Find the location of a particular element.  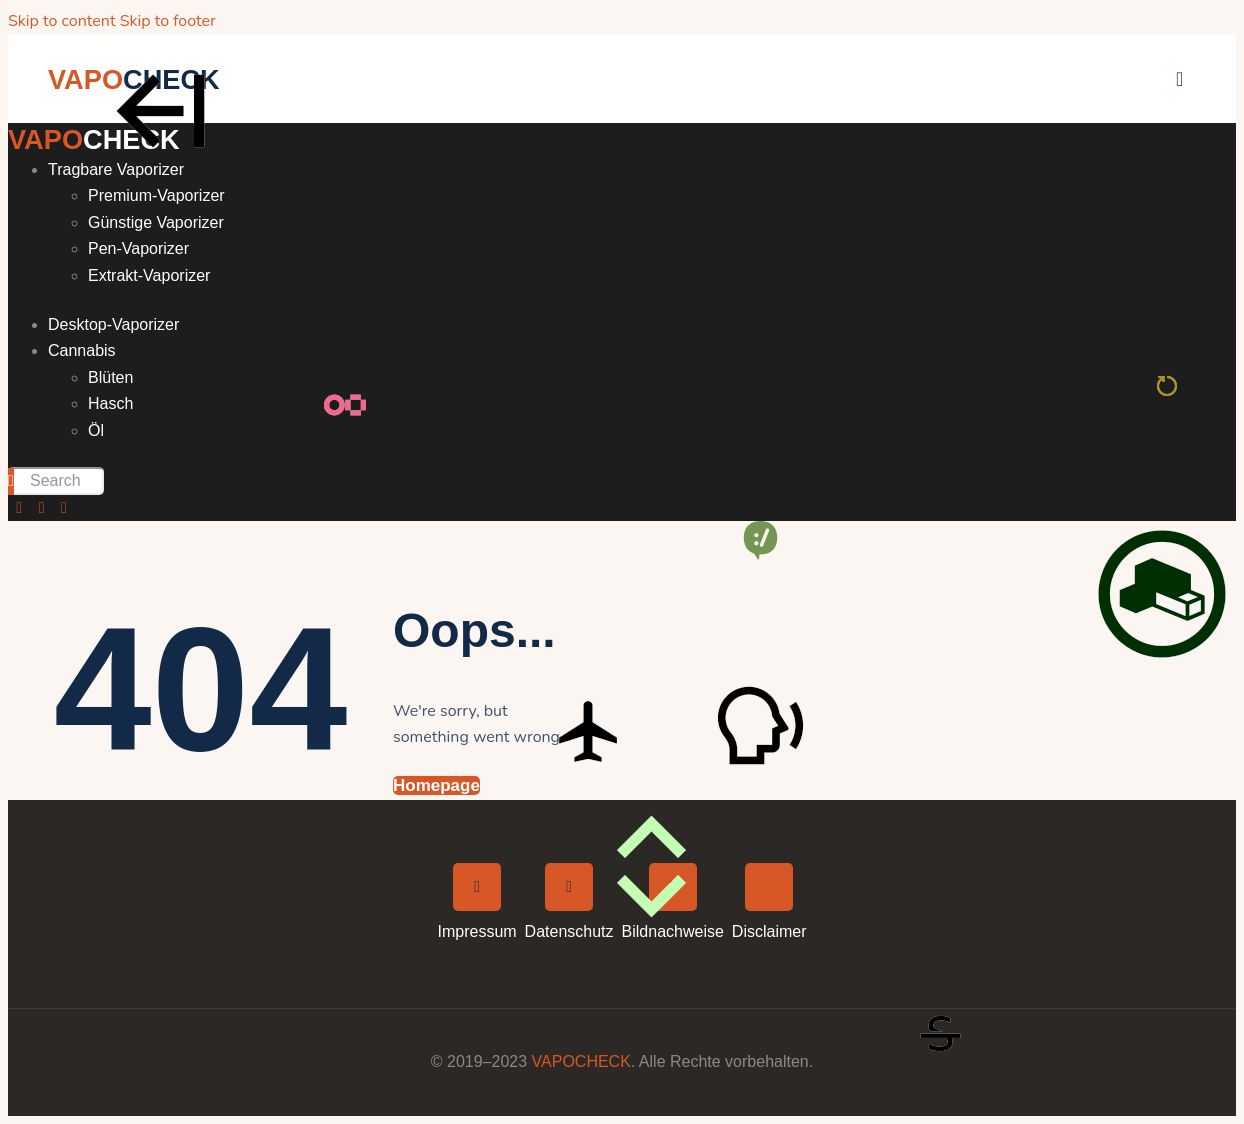

reset or restore to default settings is located at coordinates (1167, 386).